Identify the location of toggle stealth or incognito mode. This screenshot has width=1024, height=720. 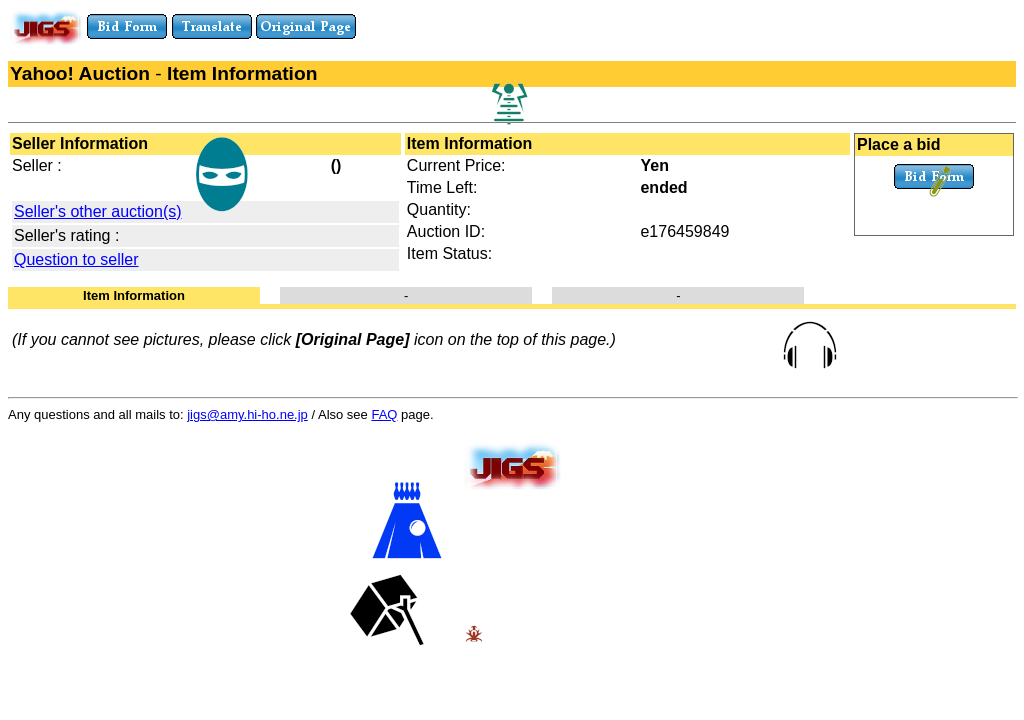
(222, 174).